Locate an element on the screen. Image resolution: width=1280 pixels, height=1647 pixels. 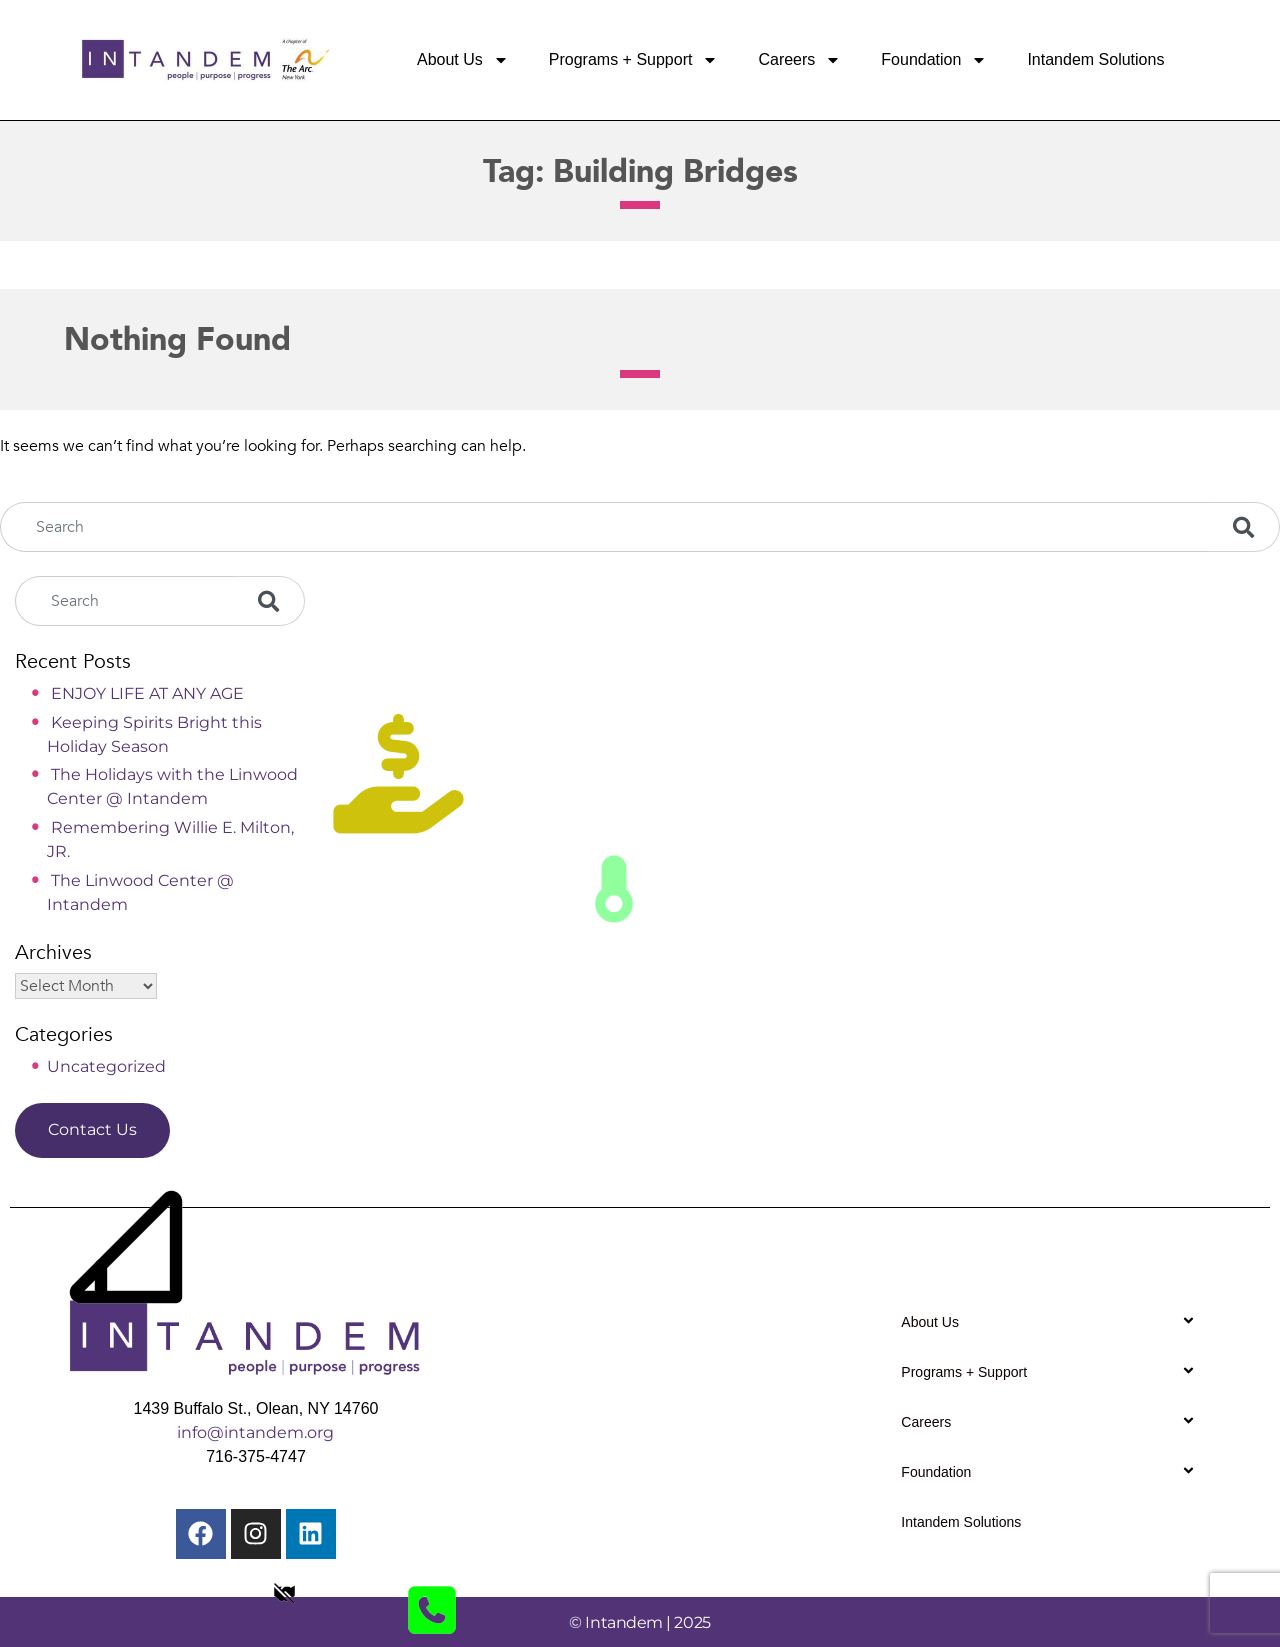
indicates weak cellular signal strength (2 bars) is located at coordinates (126, 1247).